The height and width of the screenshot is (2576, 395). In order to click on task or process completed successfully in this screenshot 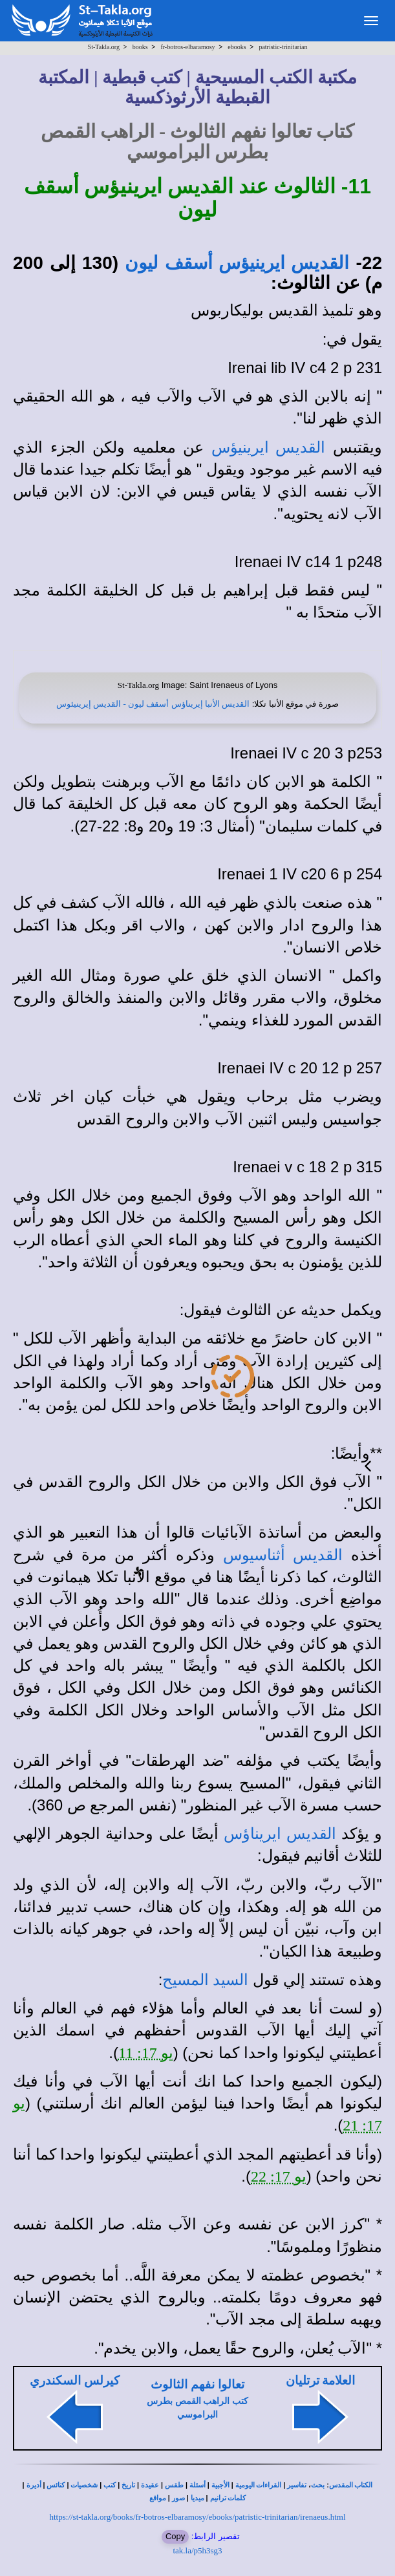, I will do `click(232, 1376)`.